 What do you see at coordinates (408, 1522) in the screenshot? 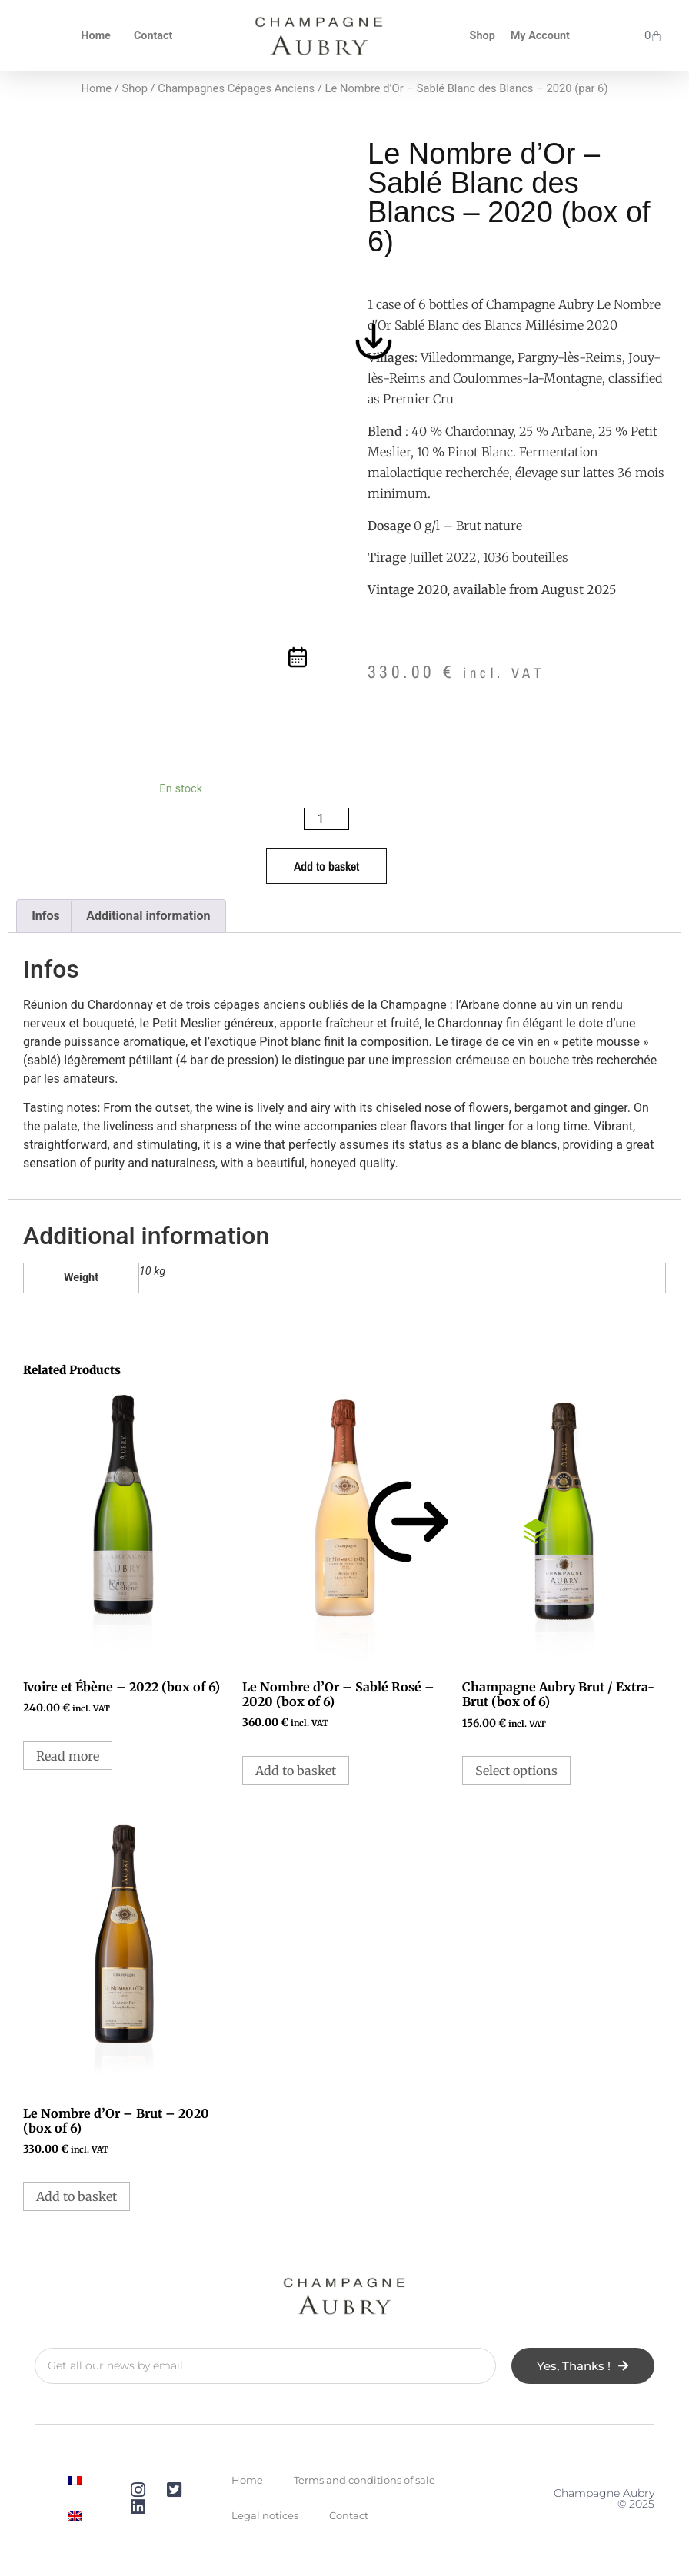
I see `exit or log out of current session` at bounding box center [408, 1522].